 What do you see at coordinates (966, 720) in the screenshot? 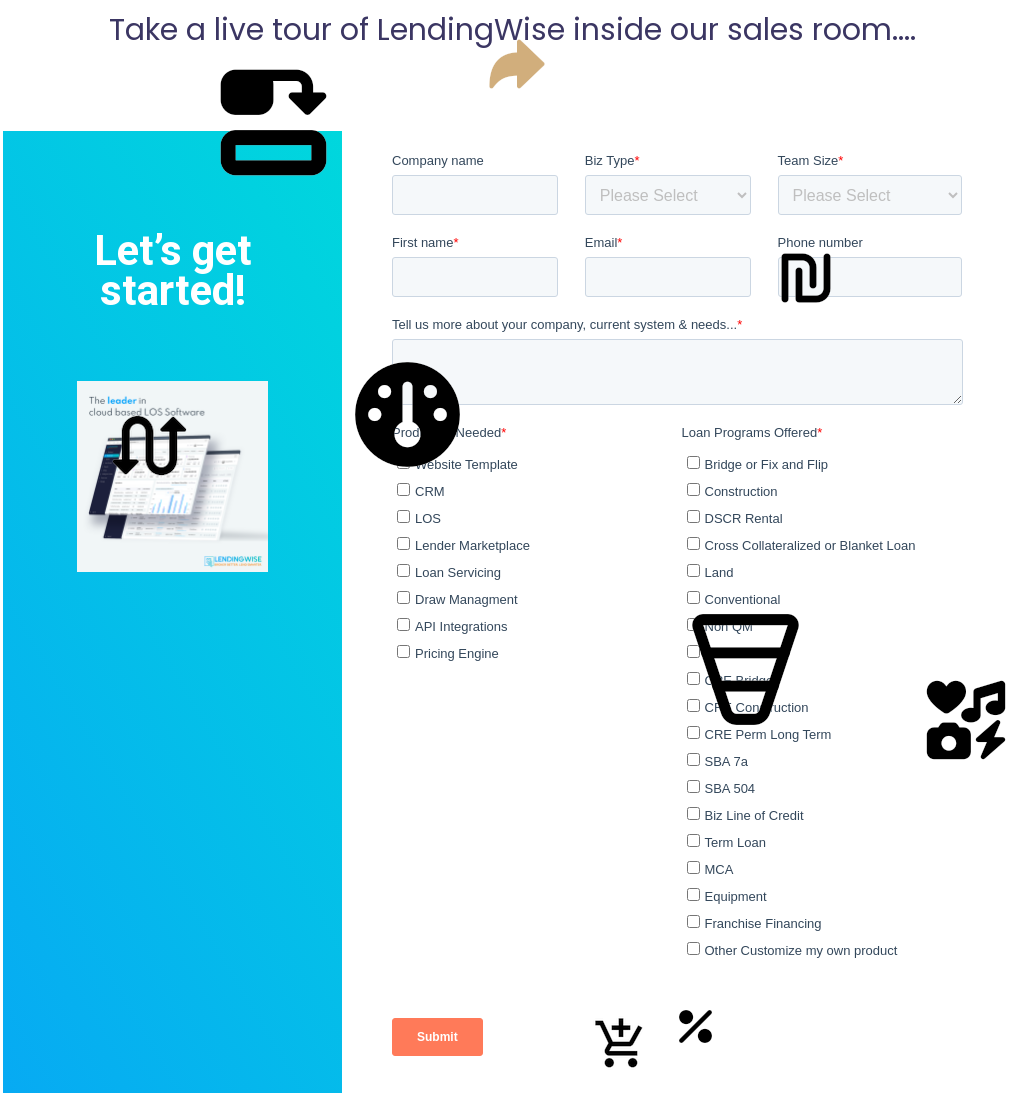
I see `access media and creative tools` at bounding box center [966, 720].